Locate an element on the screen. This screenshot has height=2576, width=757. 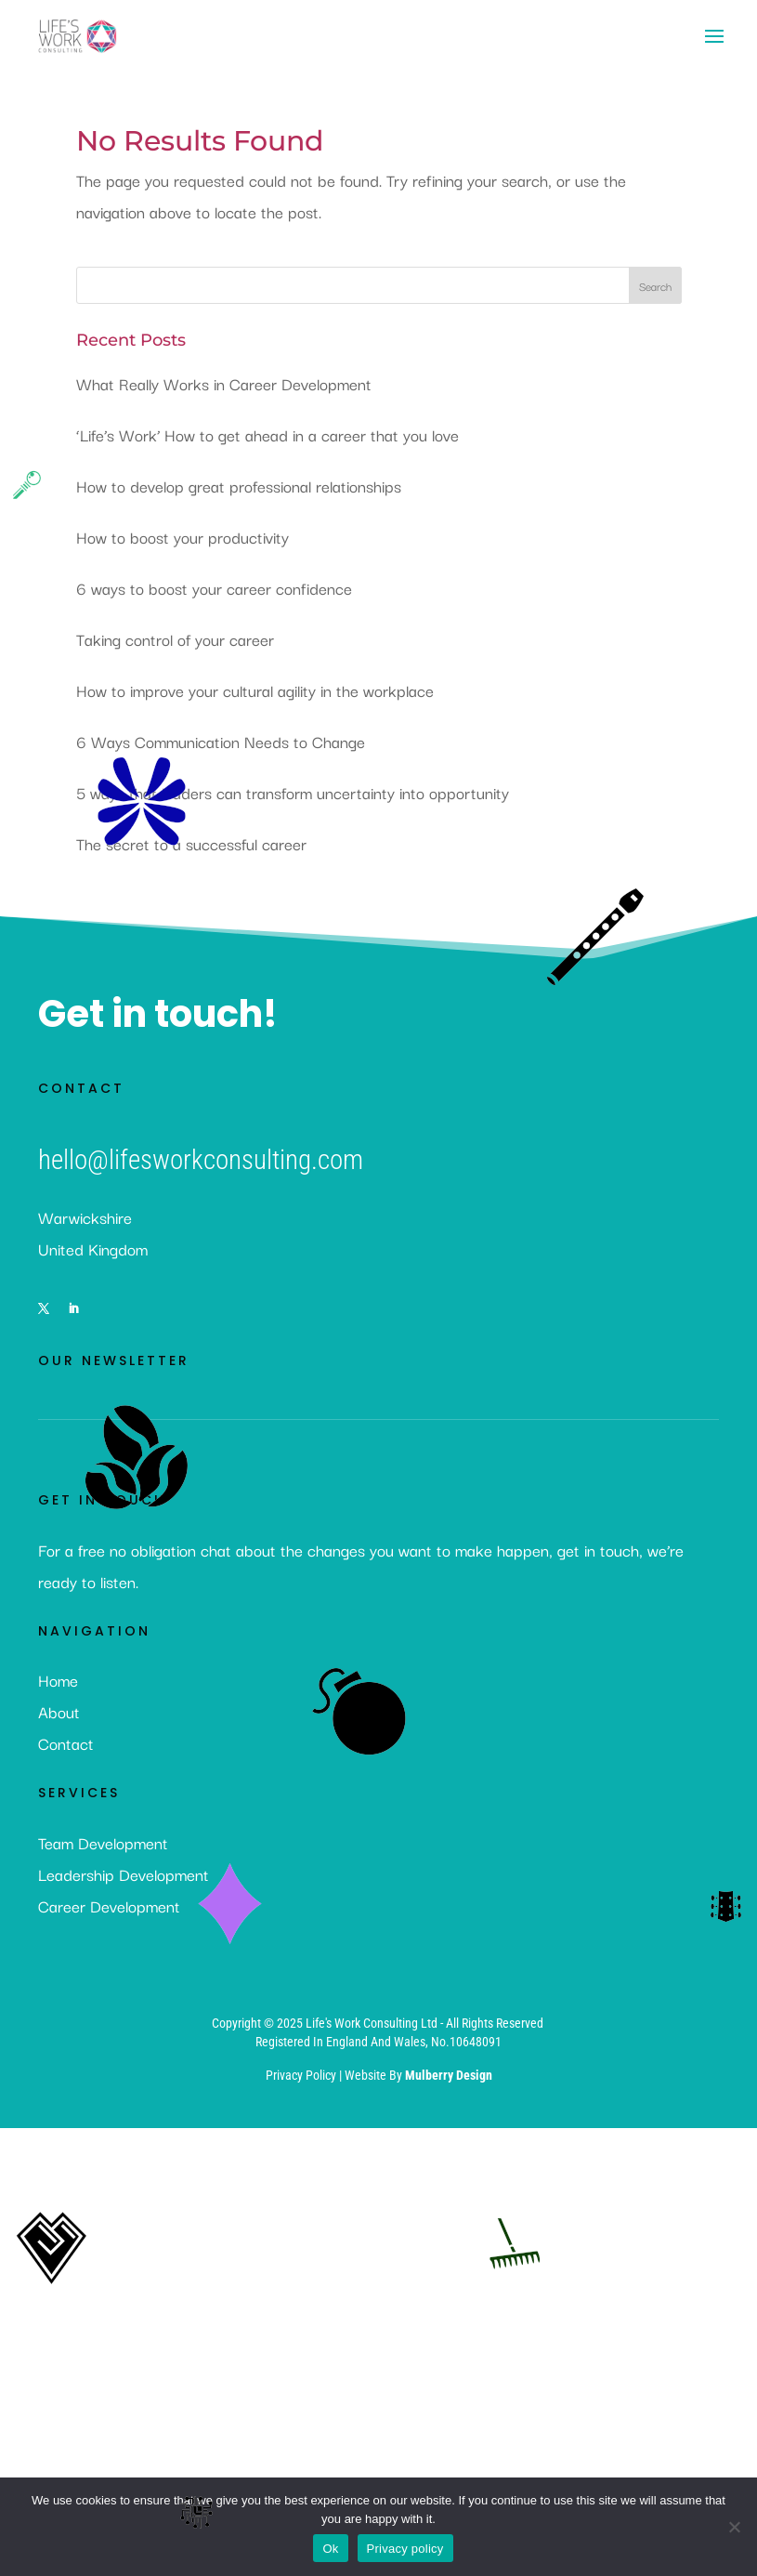
indicates diamond suit in card games is located at coordinates (229, 1903).